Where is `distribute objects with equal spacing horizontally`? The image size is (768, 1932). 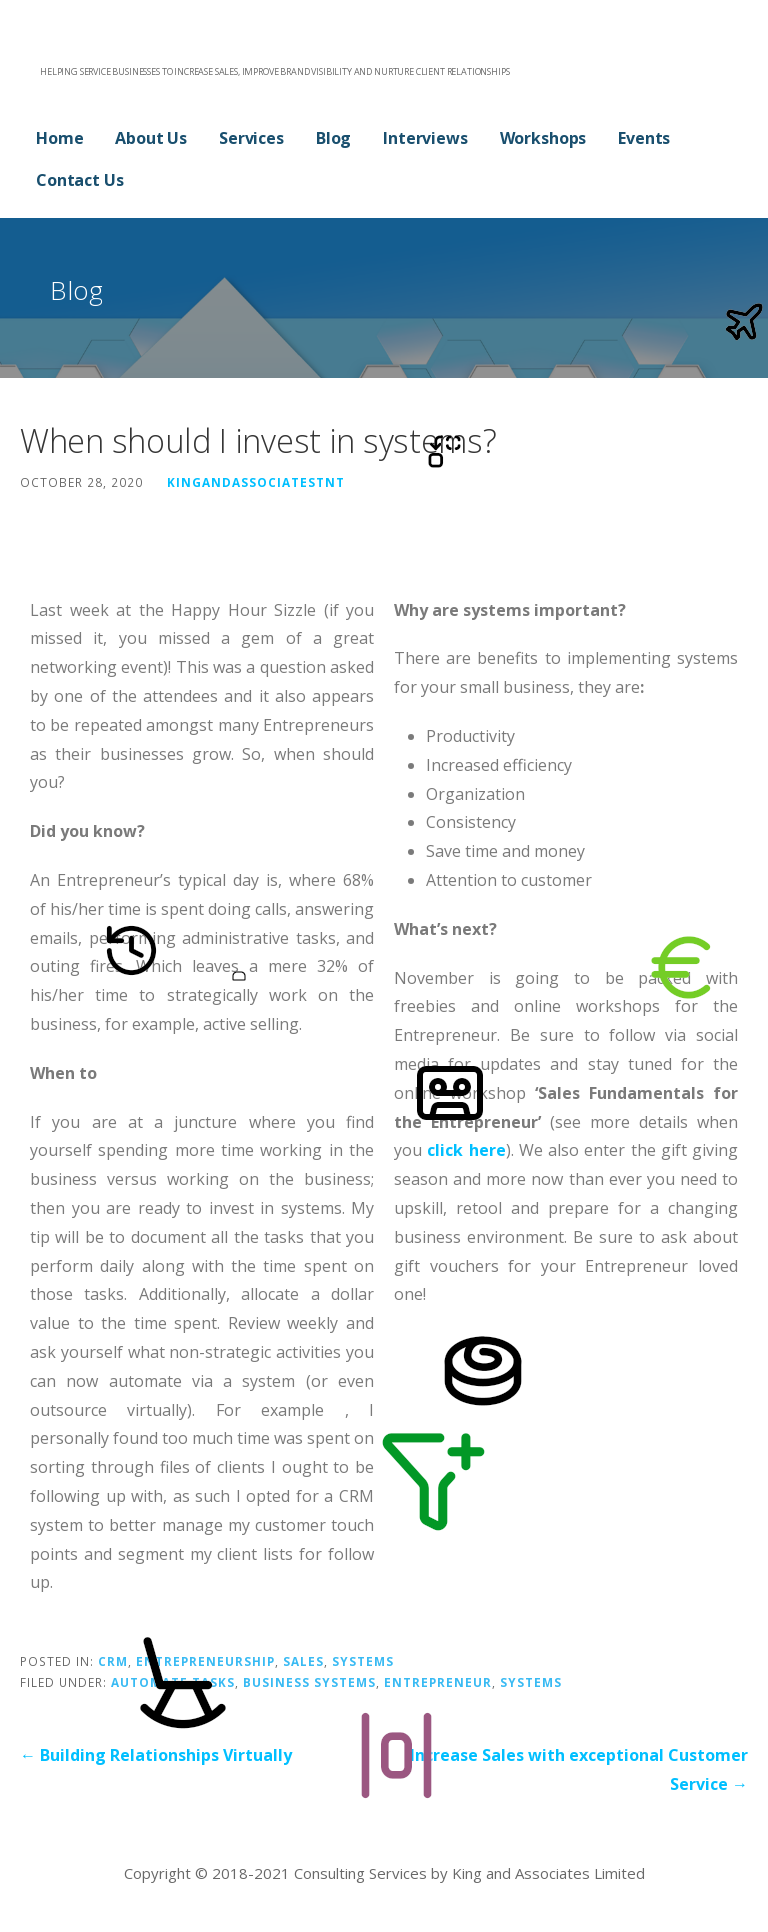
distribute objects with equal spacing horizontally is located at coordinates (396, 1755).